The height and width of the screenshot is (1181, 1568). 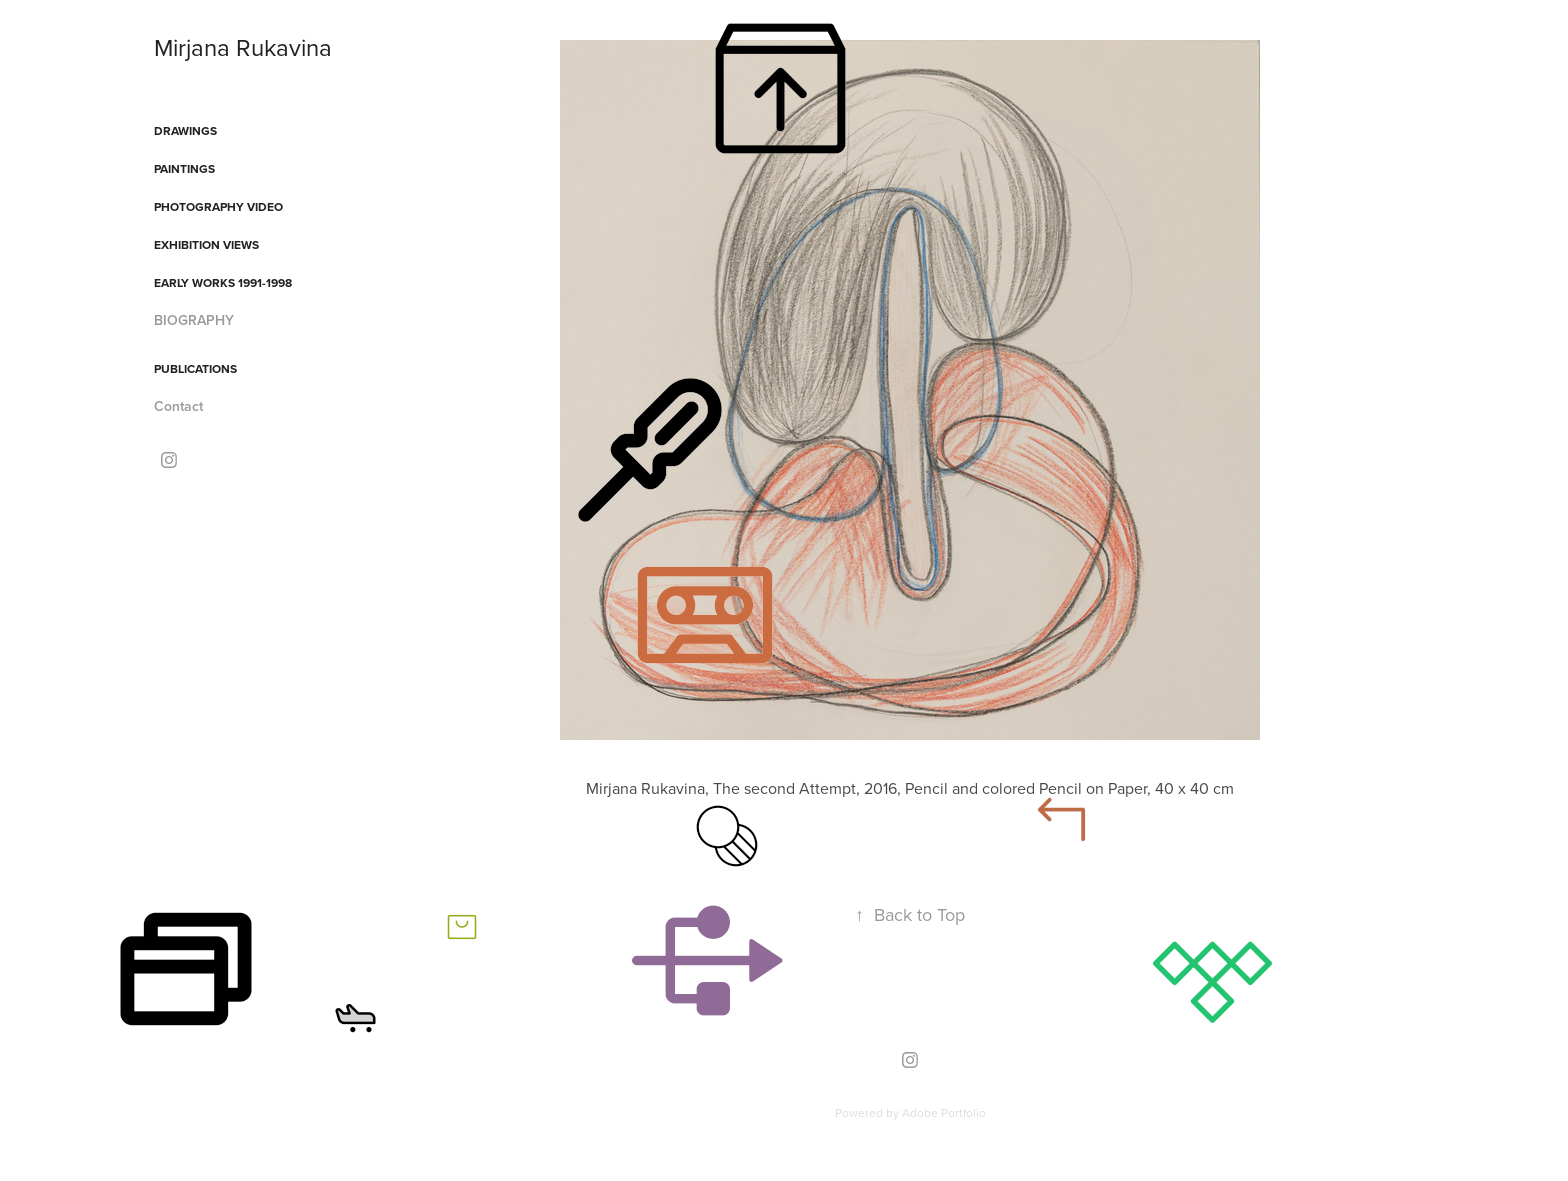 I want to click on subtract or remove a shape from selection, so click(x=727, y=836).